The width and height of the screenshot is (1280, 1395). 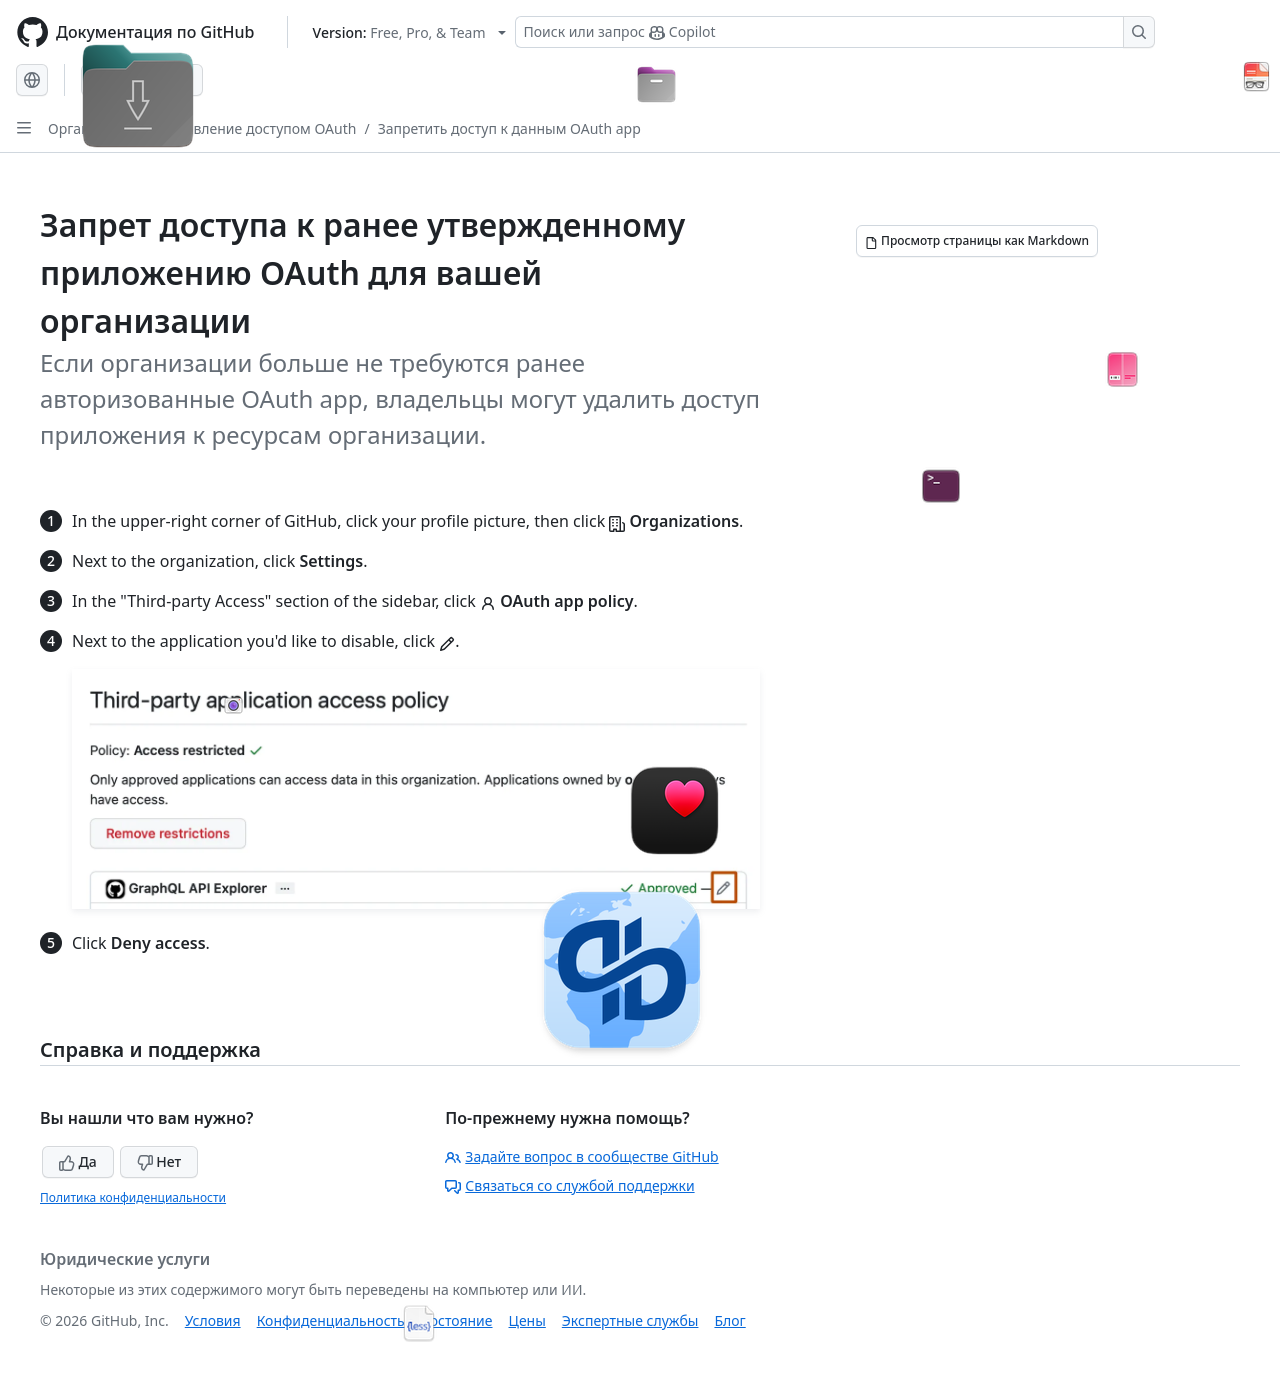 What do you see at coordinates (138, 96) in the screenshot?
I see `open your downloads folder` at bounding box center [138, 96].